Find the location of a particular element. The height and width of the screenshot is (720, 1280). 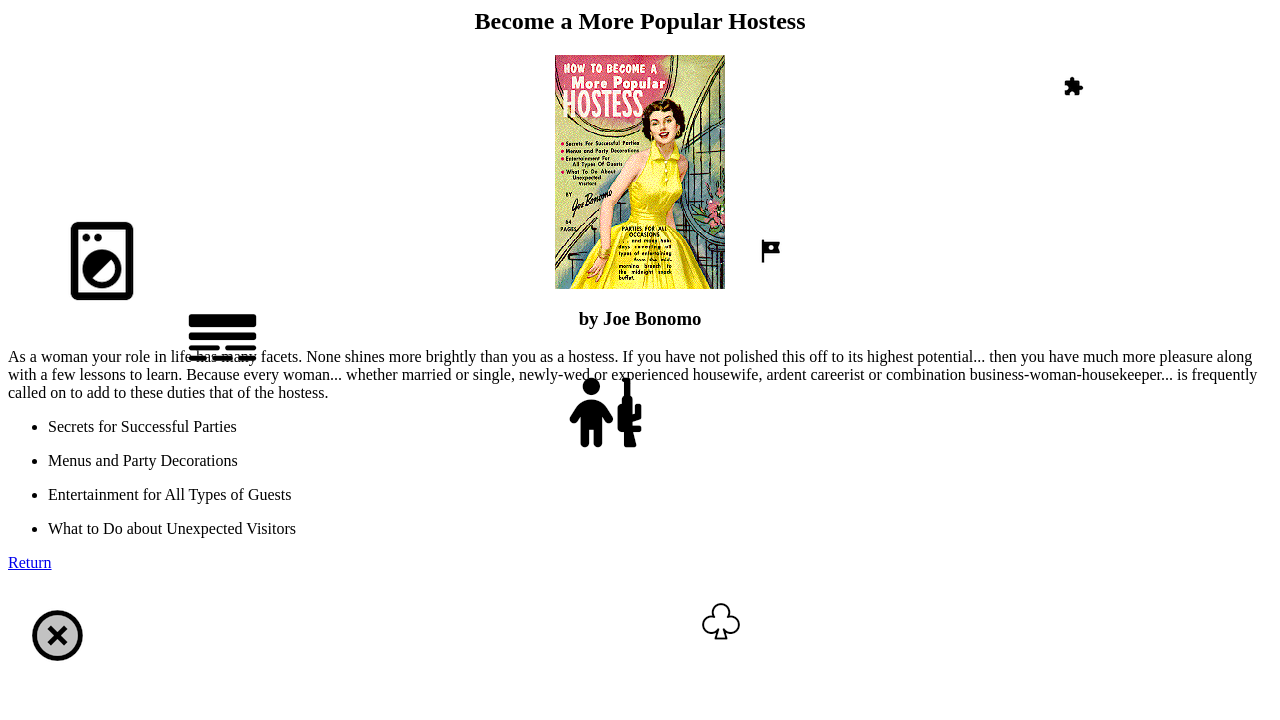

start a guided tour or walkthrough is located at coordinates (770, 251).